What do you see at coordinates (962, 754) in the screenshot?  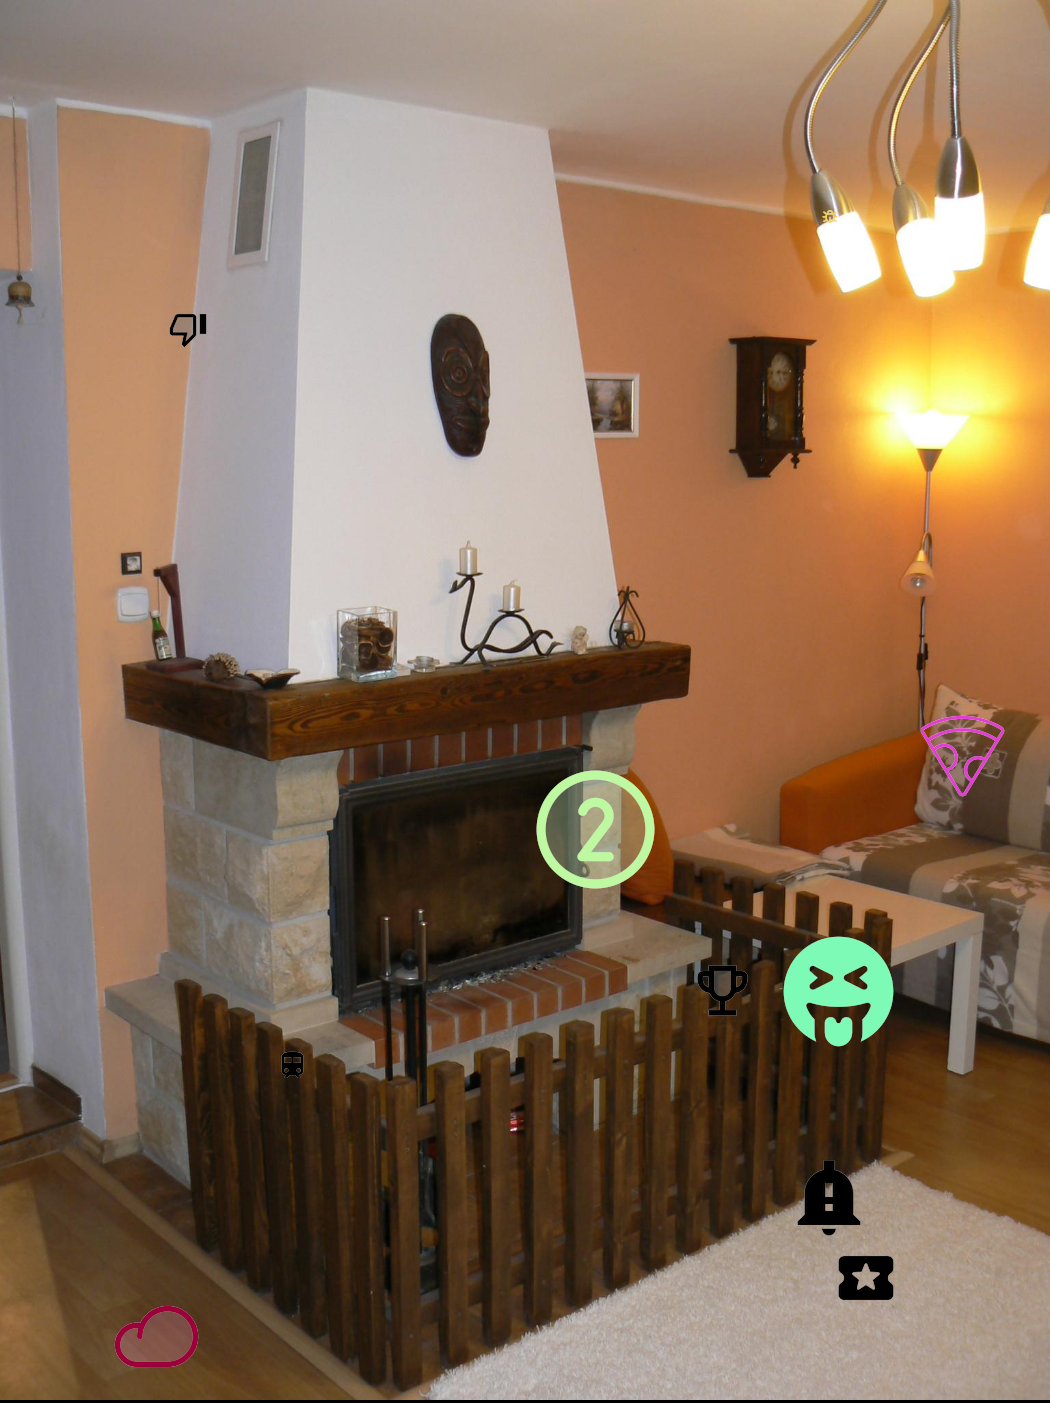 I see `browse food delivery options` at bounding box center [962, 754].